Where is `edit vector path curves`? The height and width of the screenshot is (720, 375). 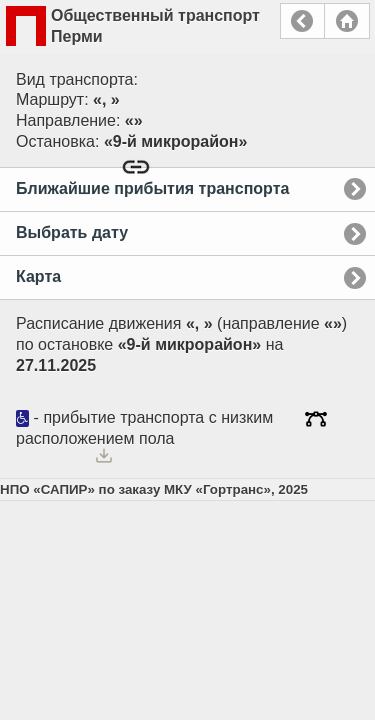 edit vector path curves is located at coordinates (316, 419).